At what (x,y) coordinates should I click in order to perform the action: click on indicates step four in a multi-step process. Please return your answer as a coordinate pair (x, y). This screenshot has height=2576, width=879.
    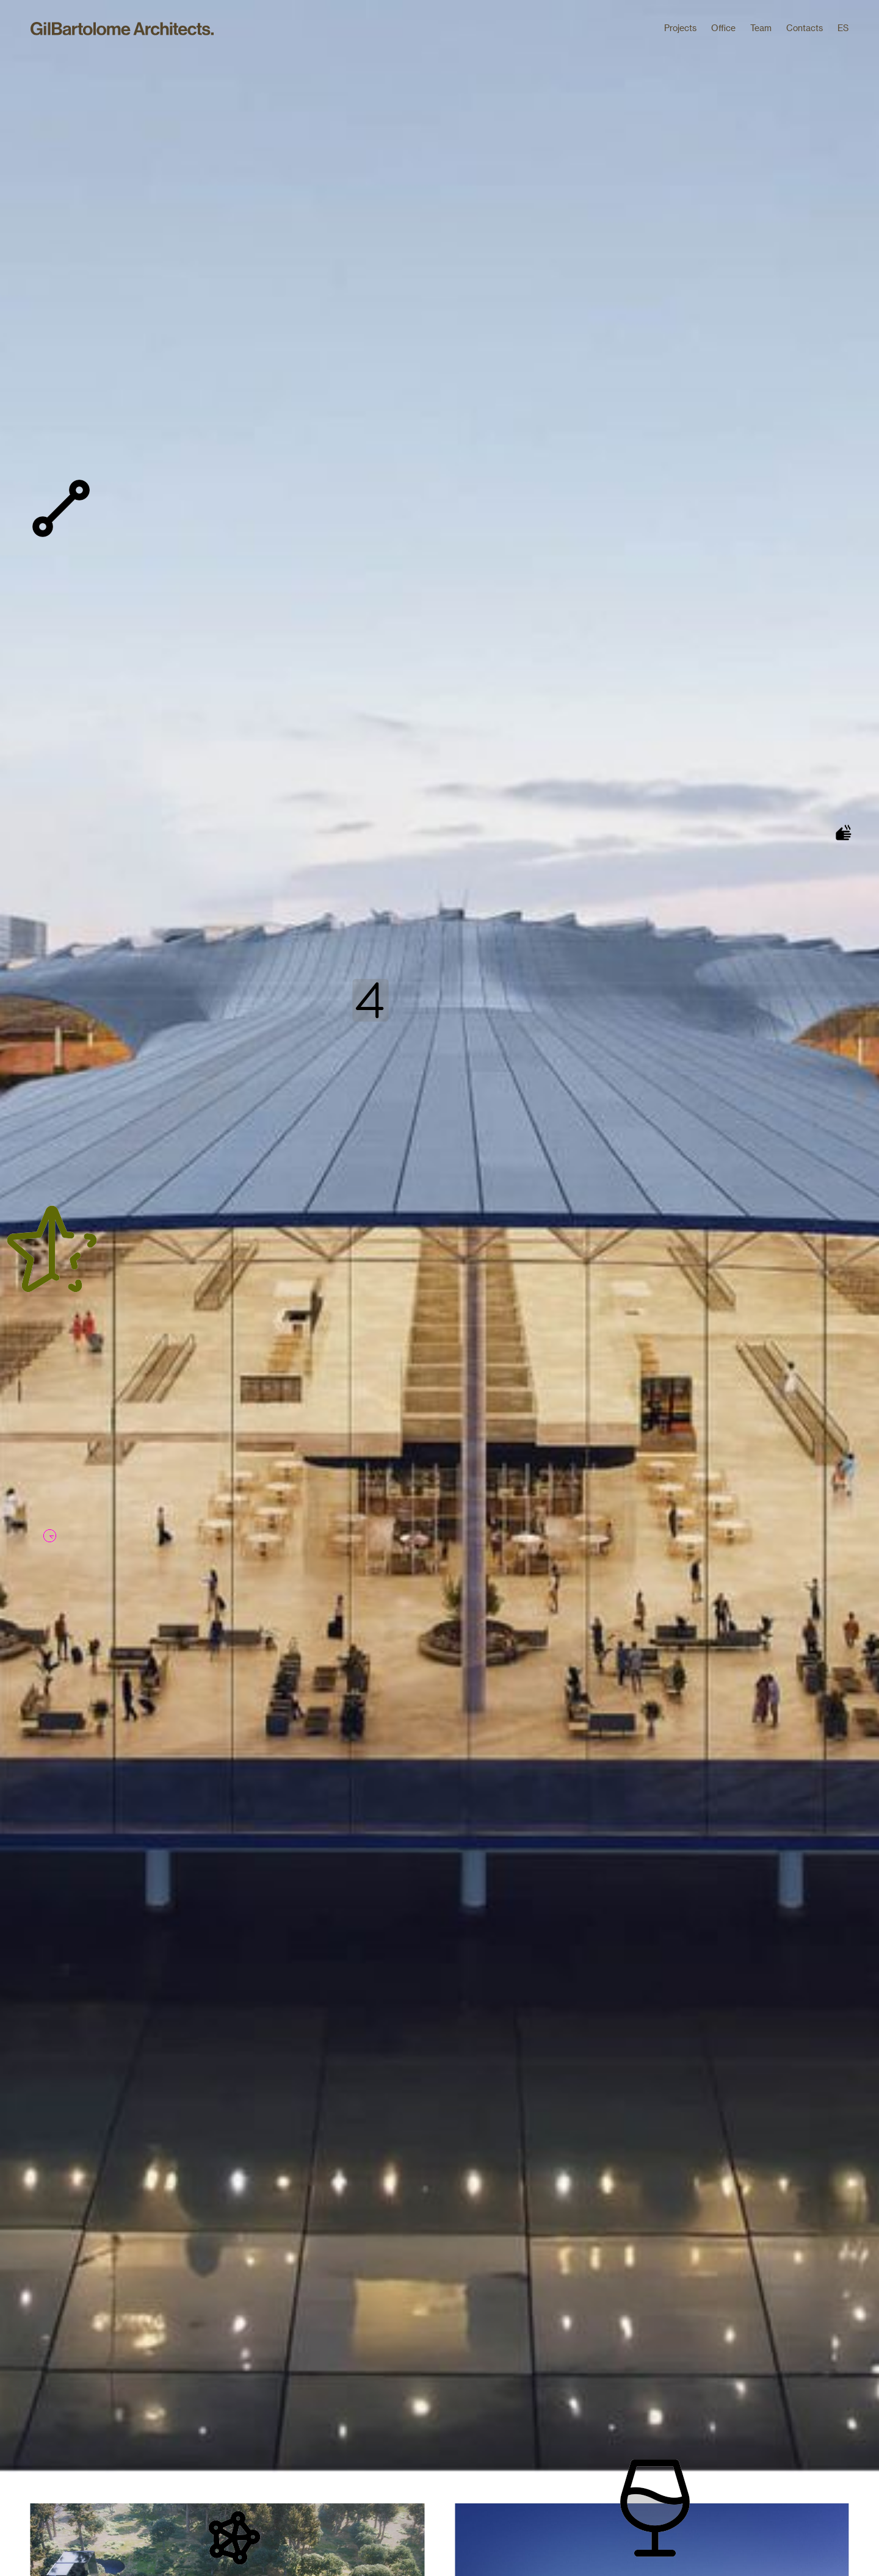
    Looking at the image, I should click on (371, 1000).